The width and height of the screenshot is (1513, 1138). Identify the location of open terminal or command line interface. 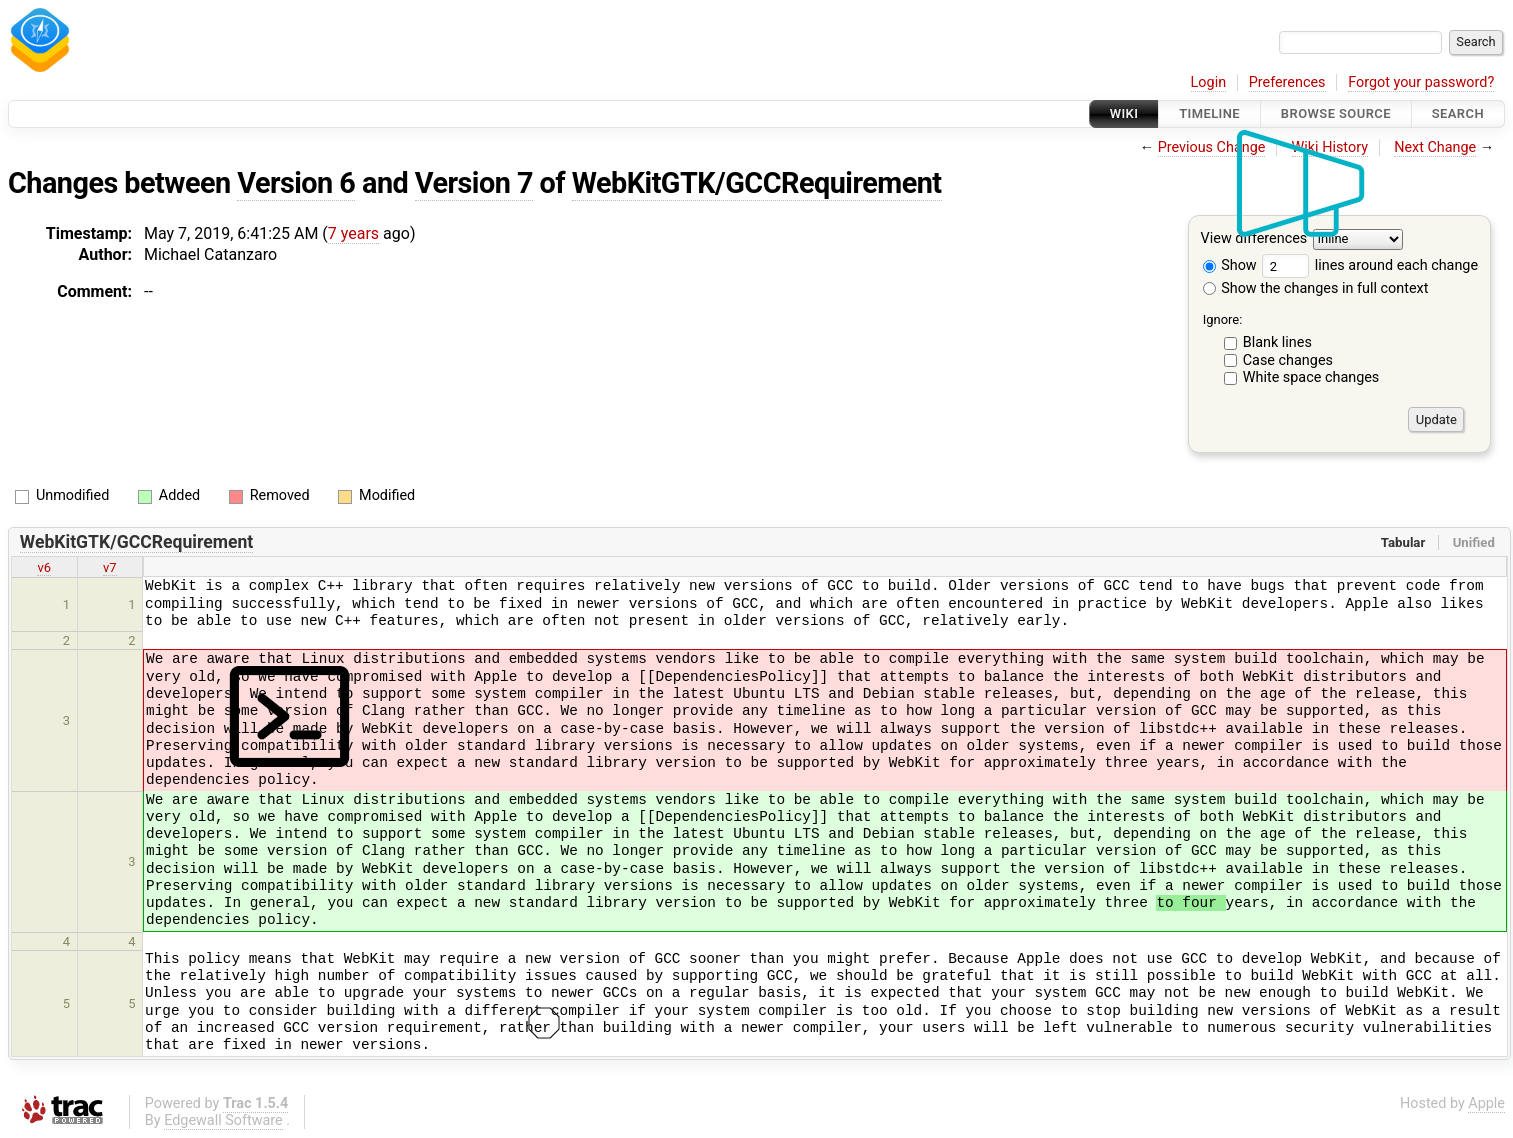
(289, 716).